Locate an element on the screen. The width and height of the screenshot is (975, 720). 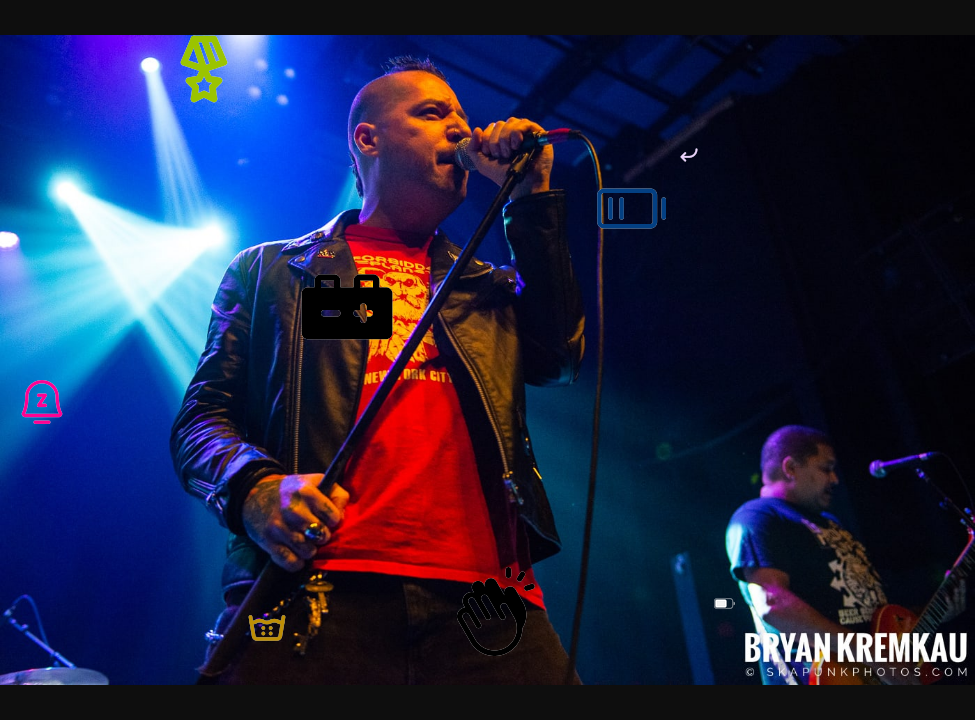
view achievements or awards is located at coordinates (204, 69).